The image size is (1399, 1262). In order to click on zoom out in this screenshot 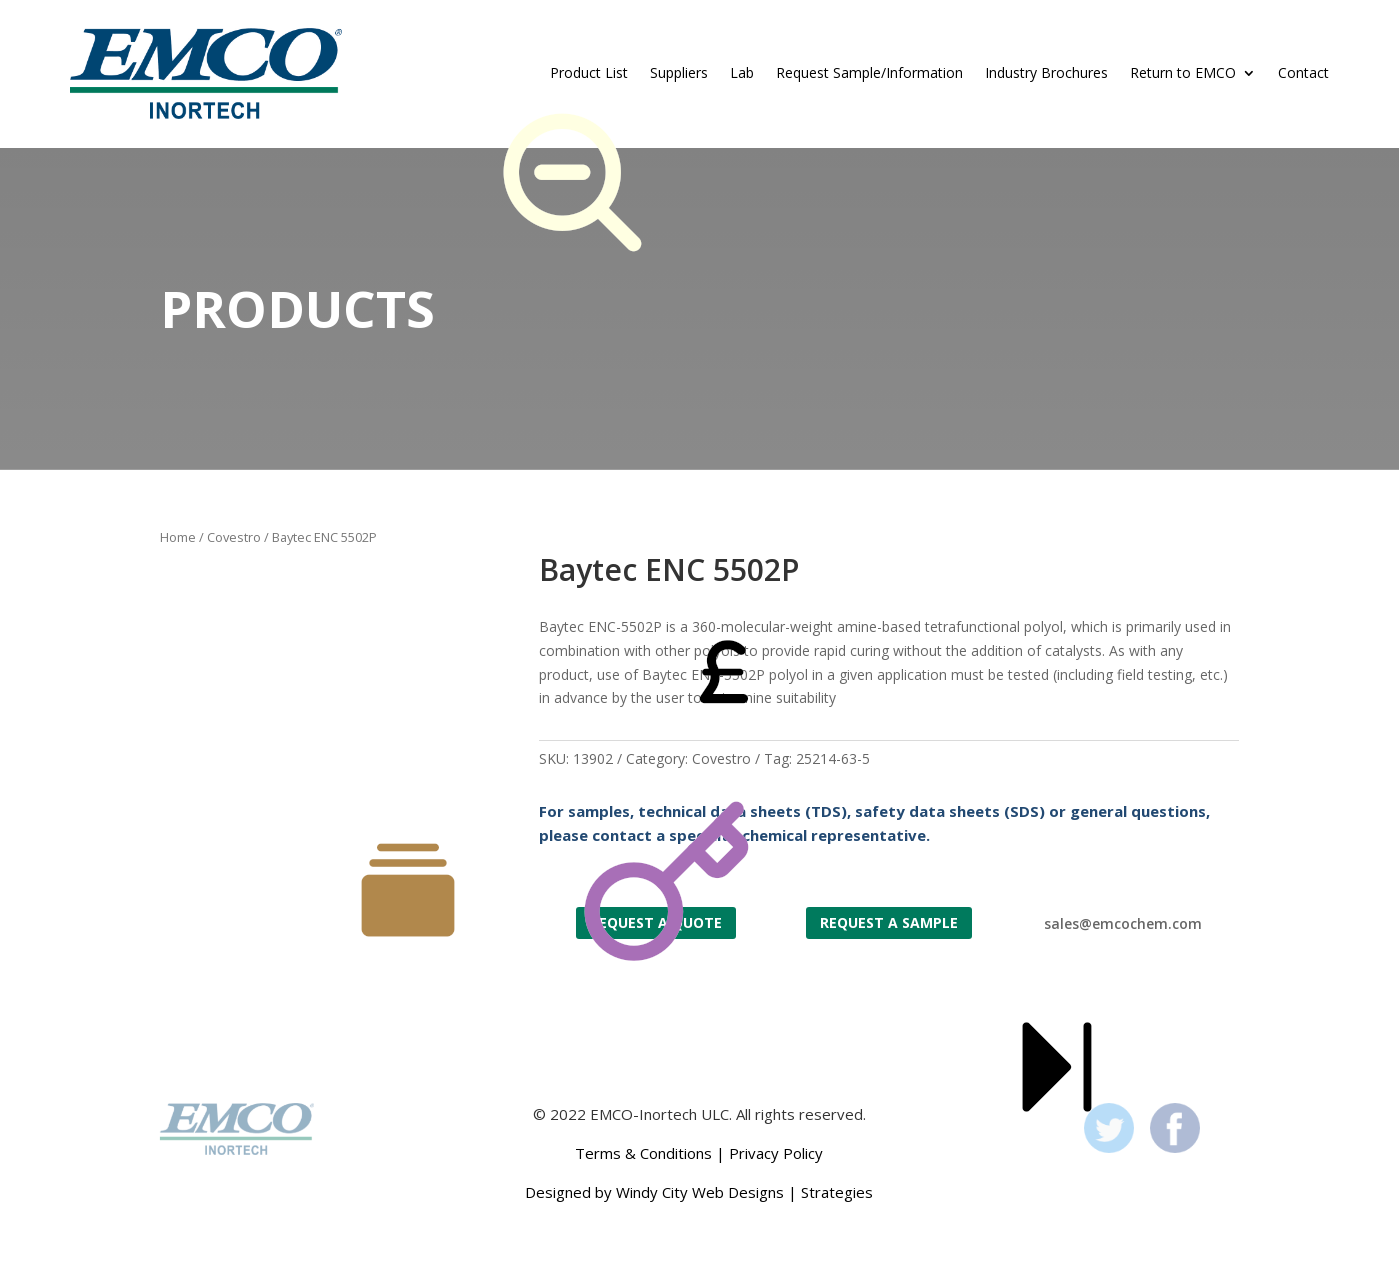, I will do `click(572, 182)`.